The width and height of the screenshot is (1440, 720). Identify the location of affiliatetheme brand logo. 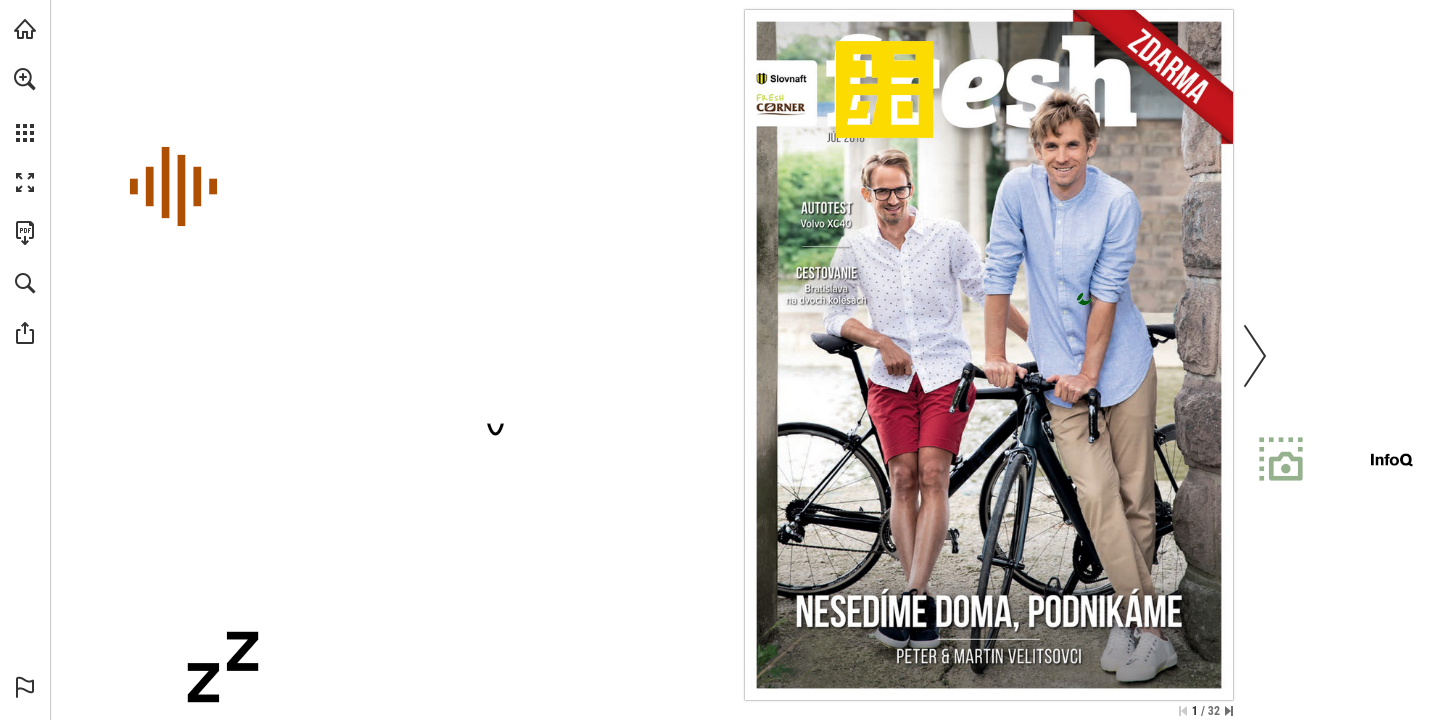
(1084, 298).